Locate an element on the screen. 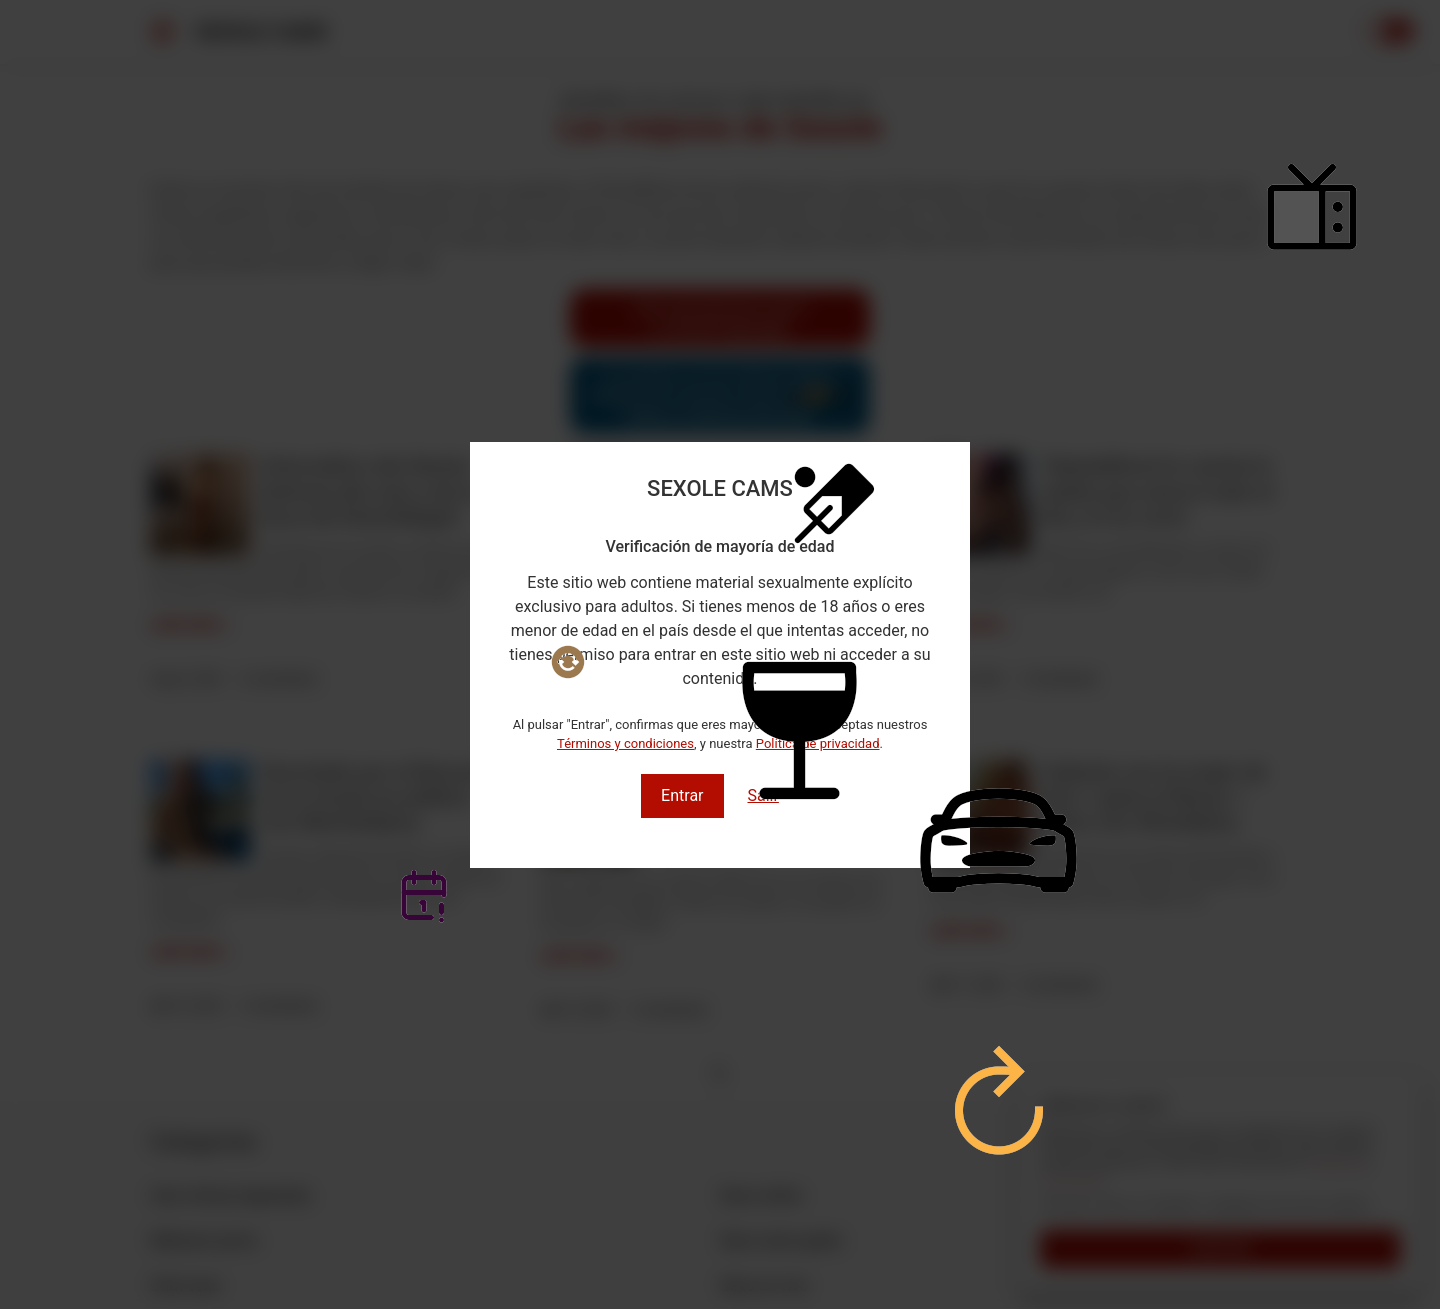 This screenshot has height=1309, width=1440. calendar event requiring attention is located at coordinates (424, 895).